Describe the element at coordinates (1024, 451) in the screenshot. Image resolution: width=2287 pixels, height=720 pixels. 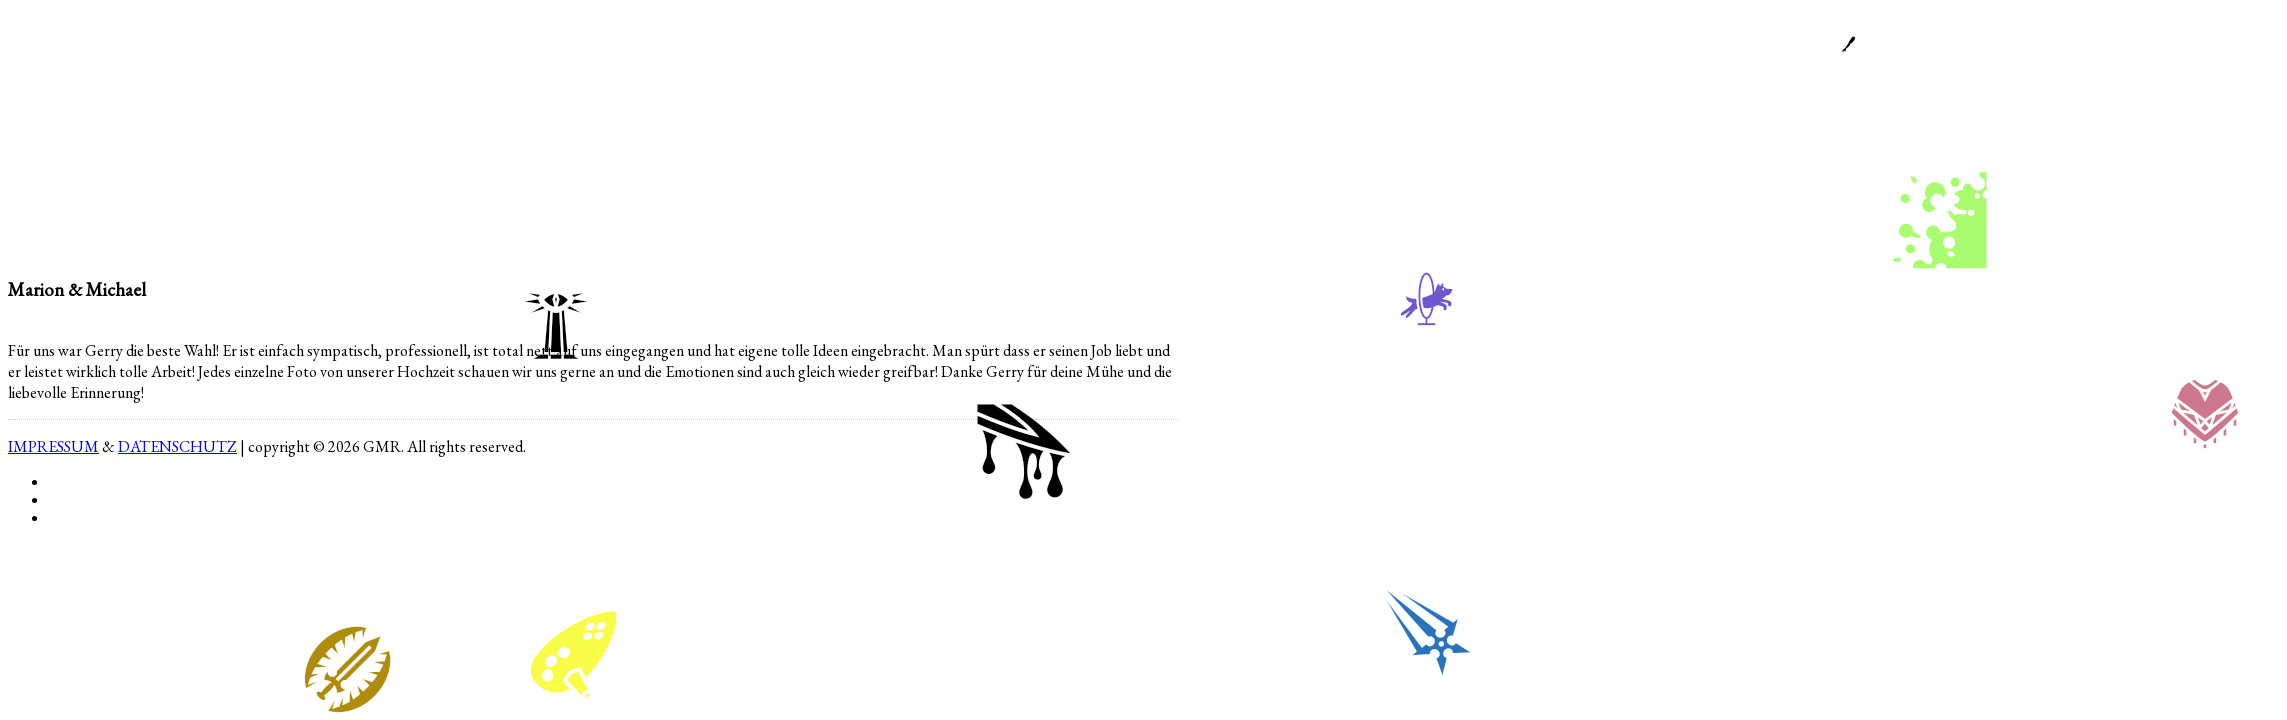
I see `indicates a critical hit or bleeding effect` at that location.